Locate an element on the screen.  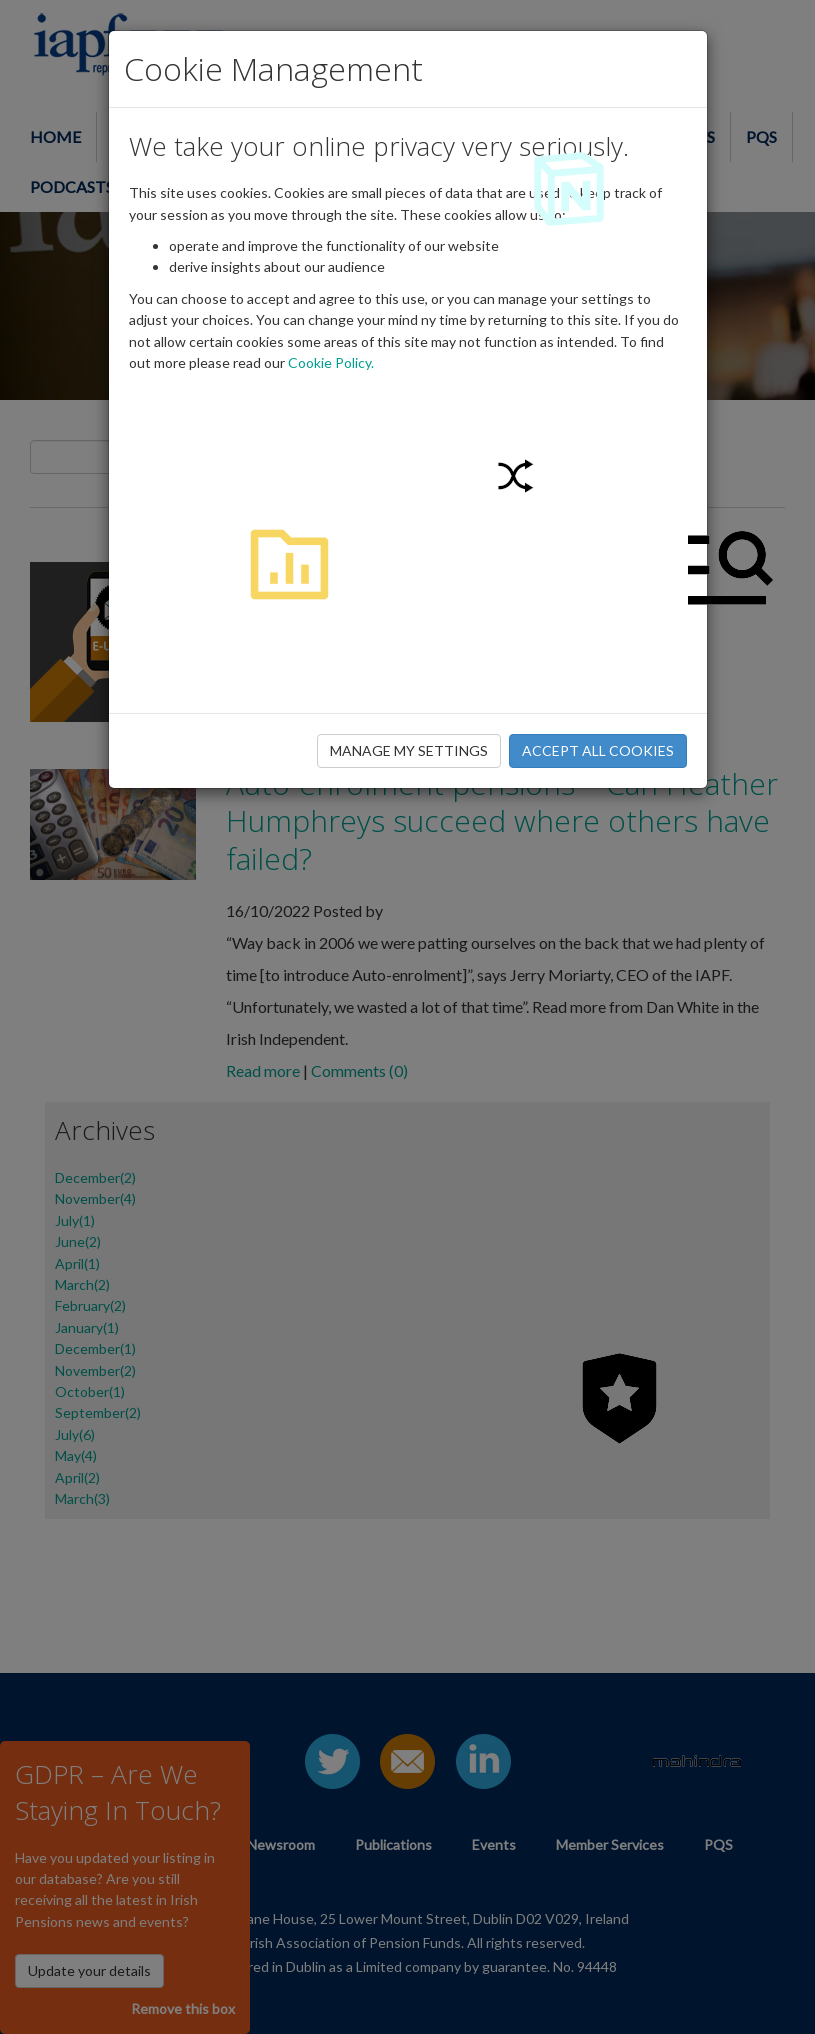
Mahindra company logo is located at coordinates (697, 1761).